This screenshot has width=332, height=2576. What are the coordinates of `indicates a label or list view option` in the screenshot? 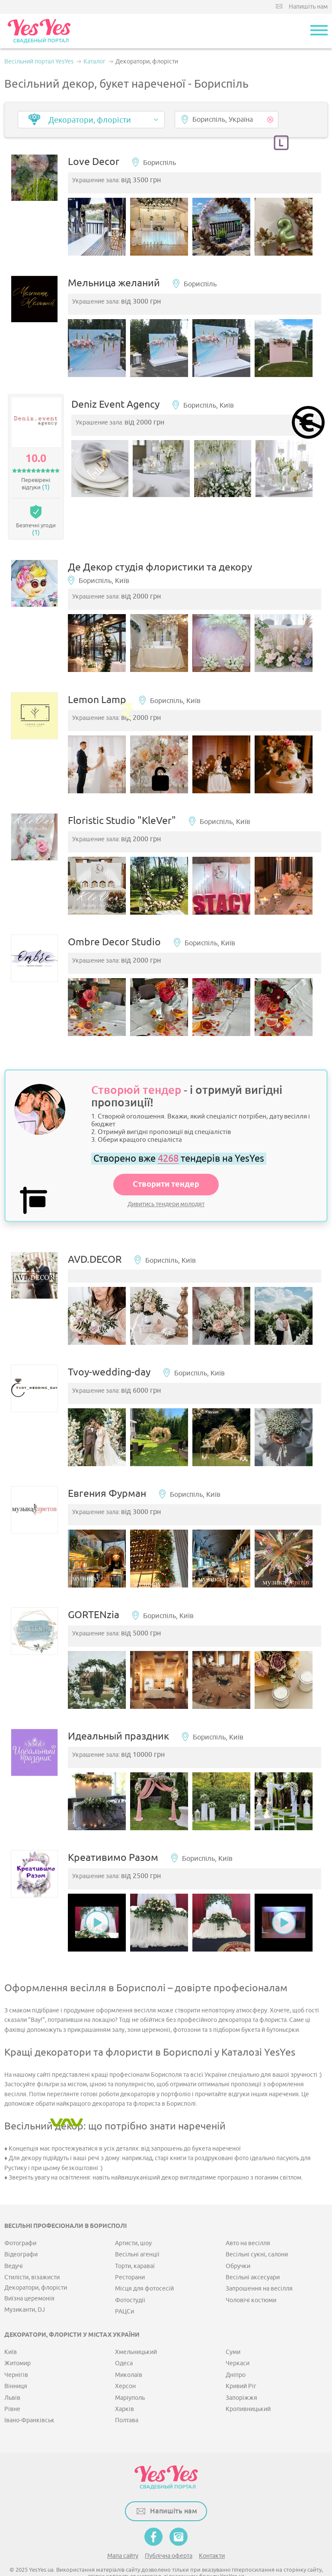 It's located at (281, 143).